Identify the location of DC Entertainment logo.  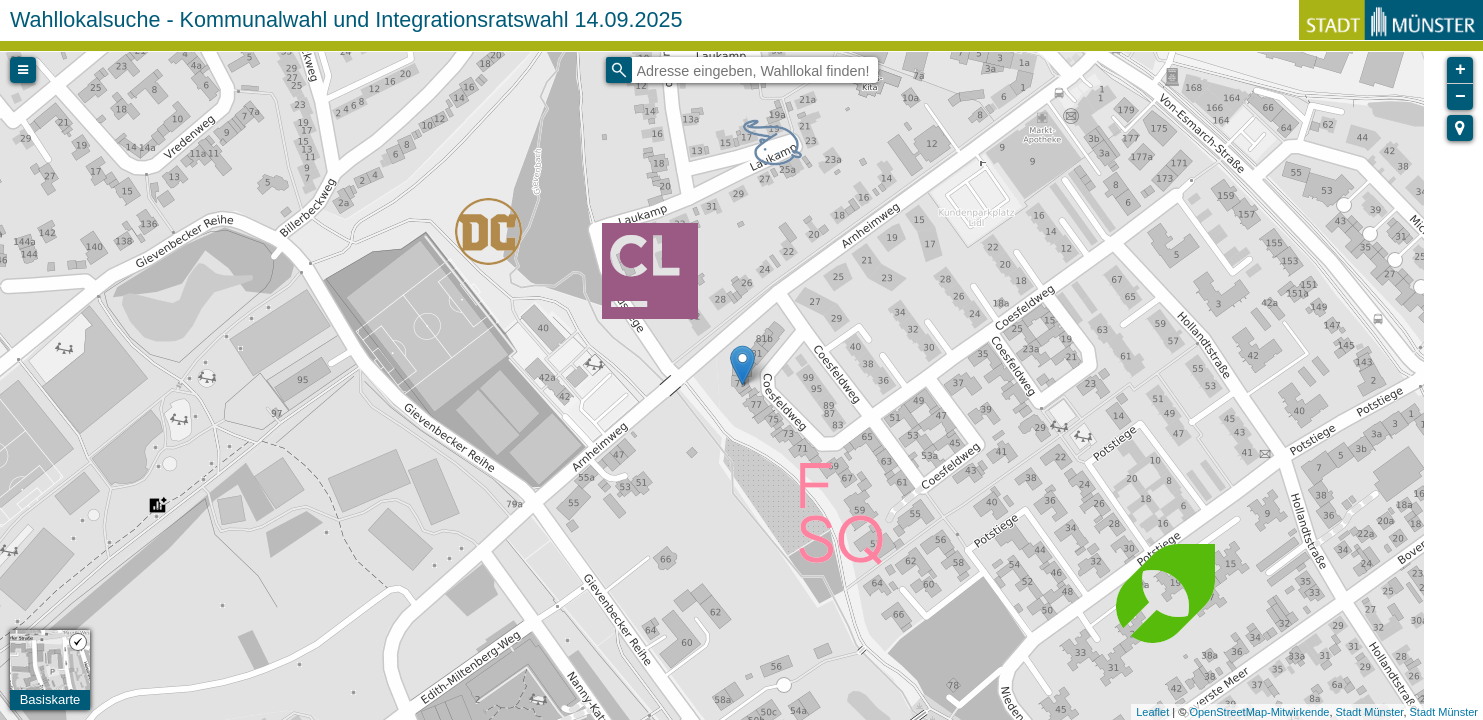
(488, 231).